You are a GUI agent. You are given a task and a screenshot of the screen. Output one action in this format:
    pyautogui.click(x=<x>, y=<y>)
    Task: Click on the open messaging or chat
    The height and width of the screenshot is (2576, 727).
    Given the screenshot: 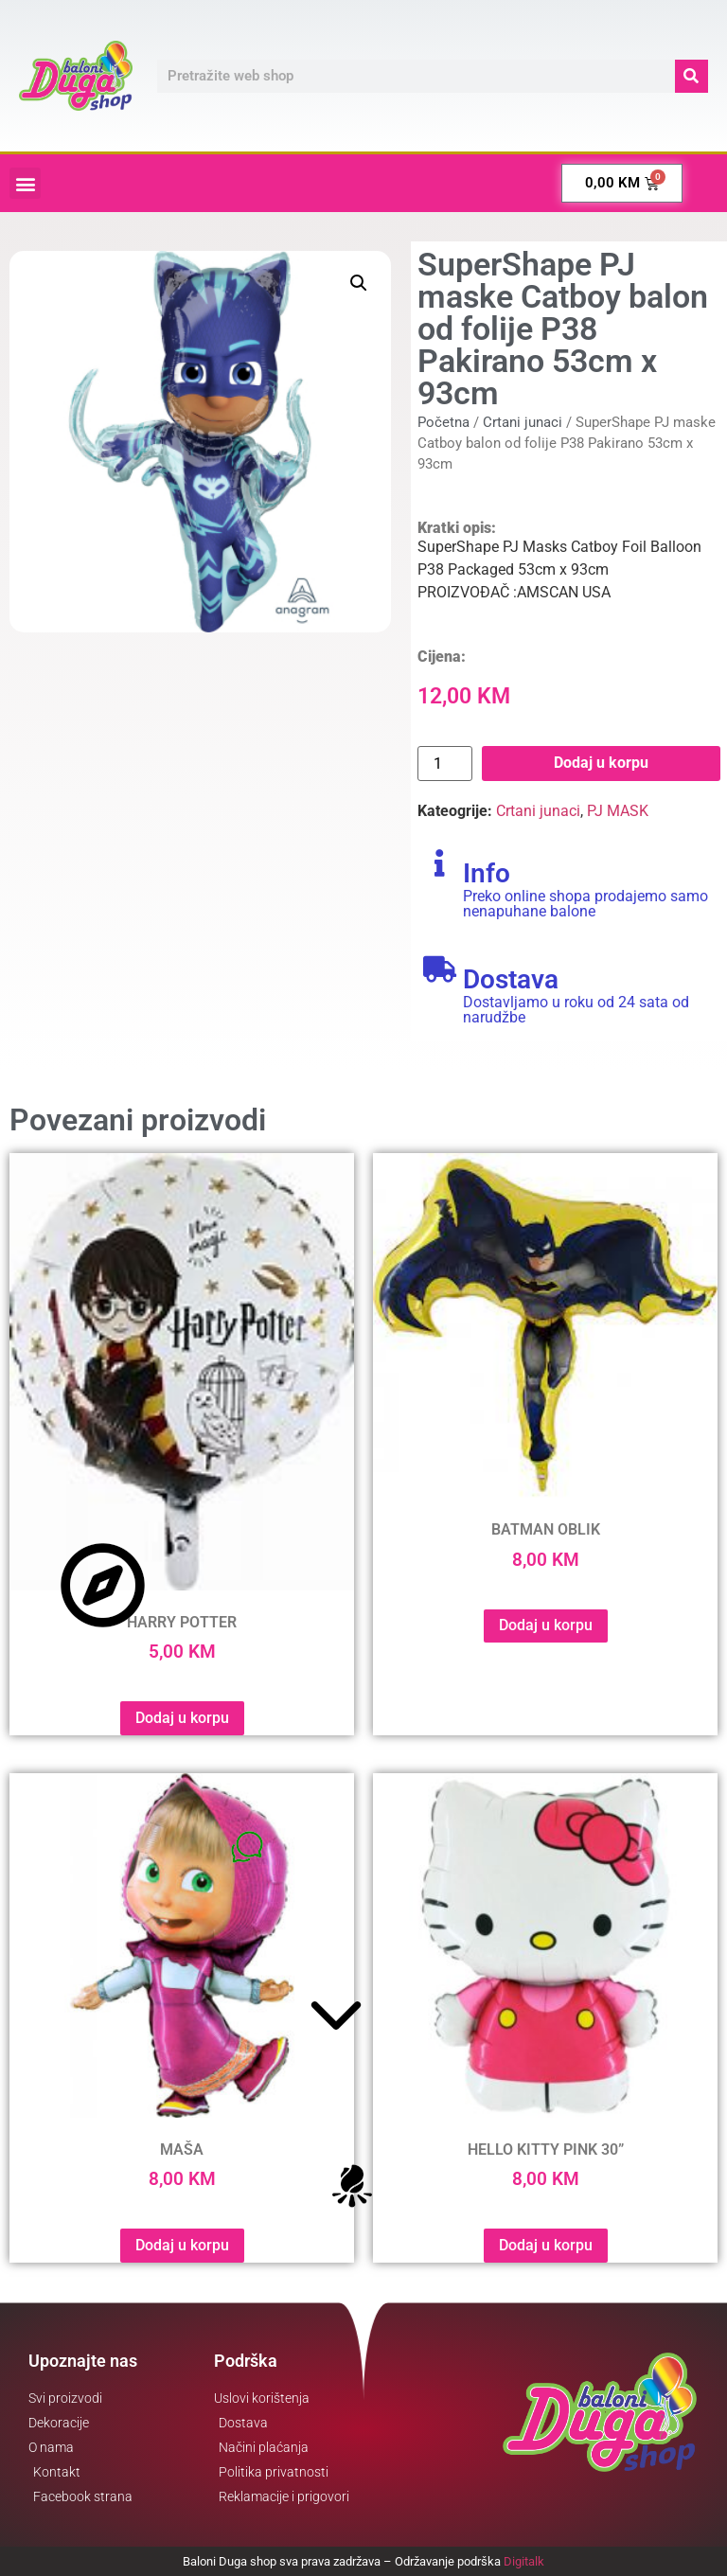 What is the action you would take?
    pyautogui.click(x=247, y=1847)
    